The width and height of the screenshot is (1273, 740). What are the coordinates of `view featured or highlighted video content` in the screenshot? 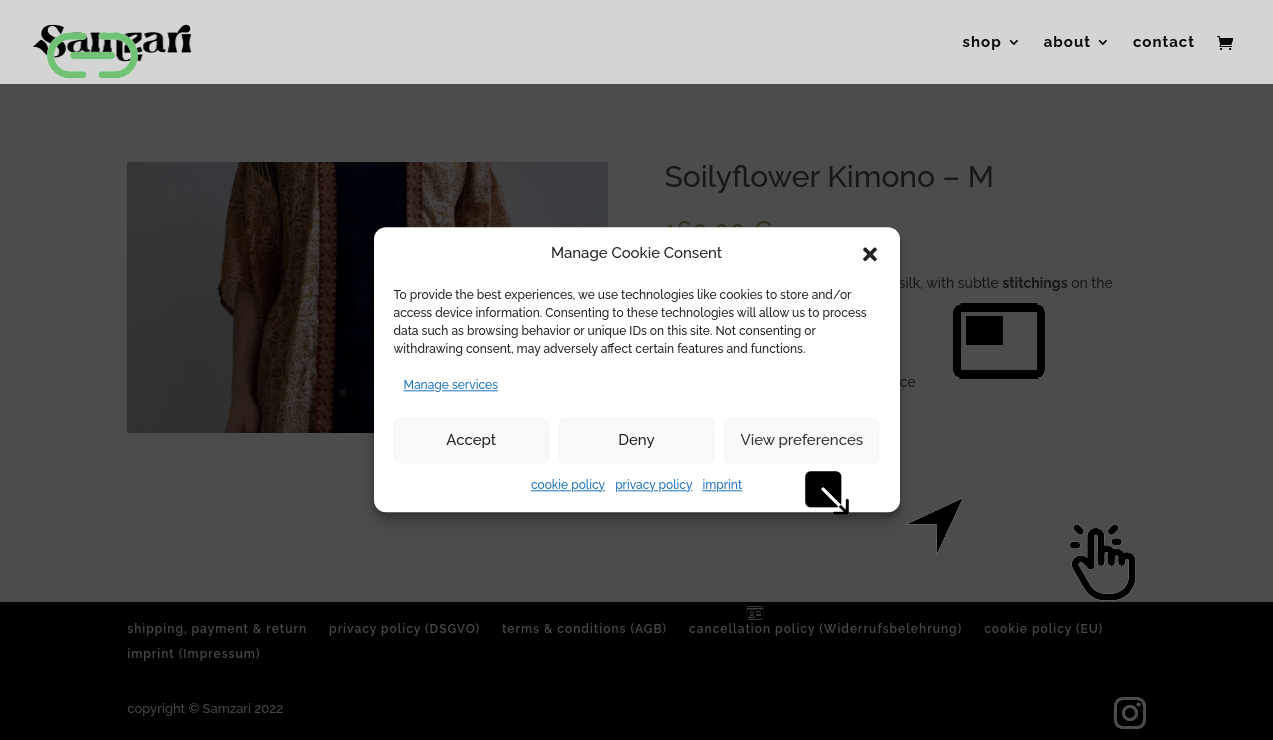 It's located at (999, 341).